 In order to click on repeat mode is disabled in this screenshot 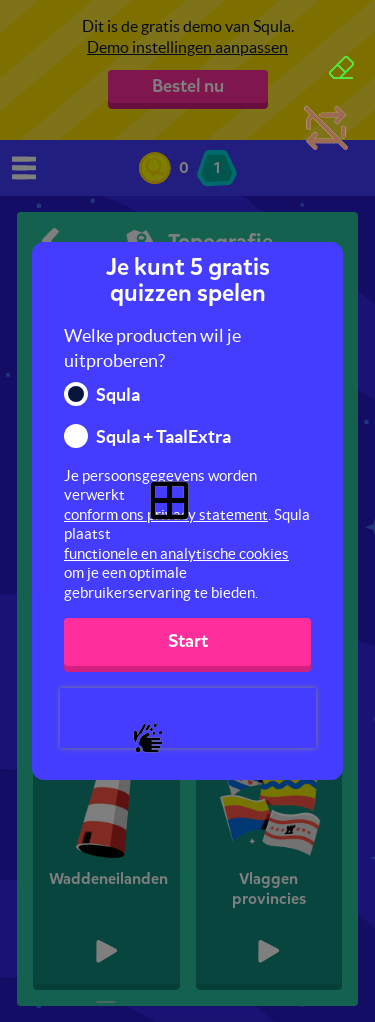, I will do `click(326, 128)`.